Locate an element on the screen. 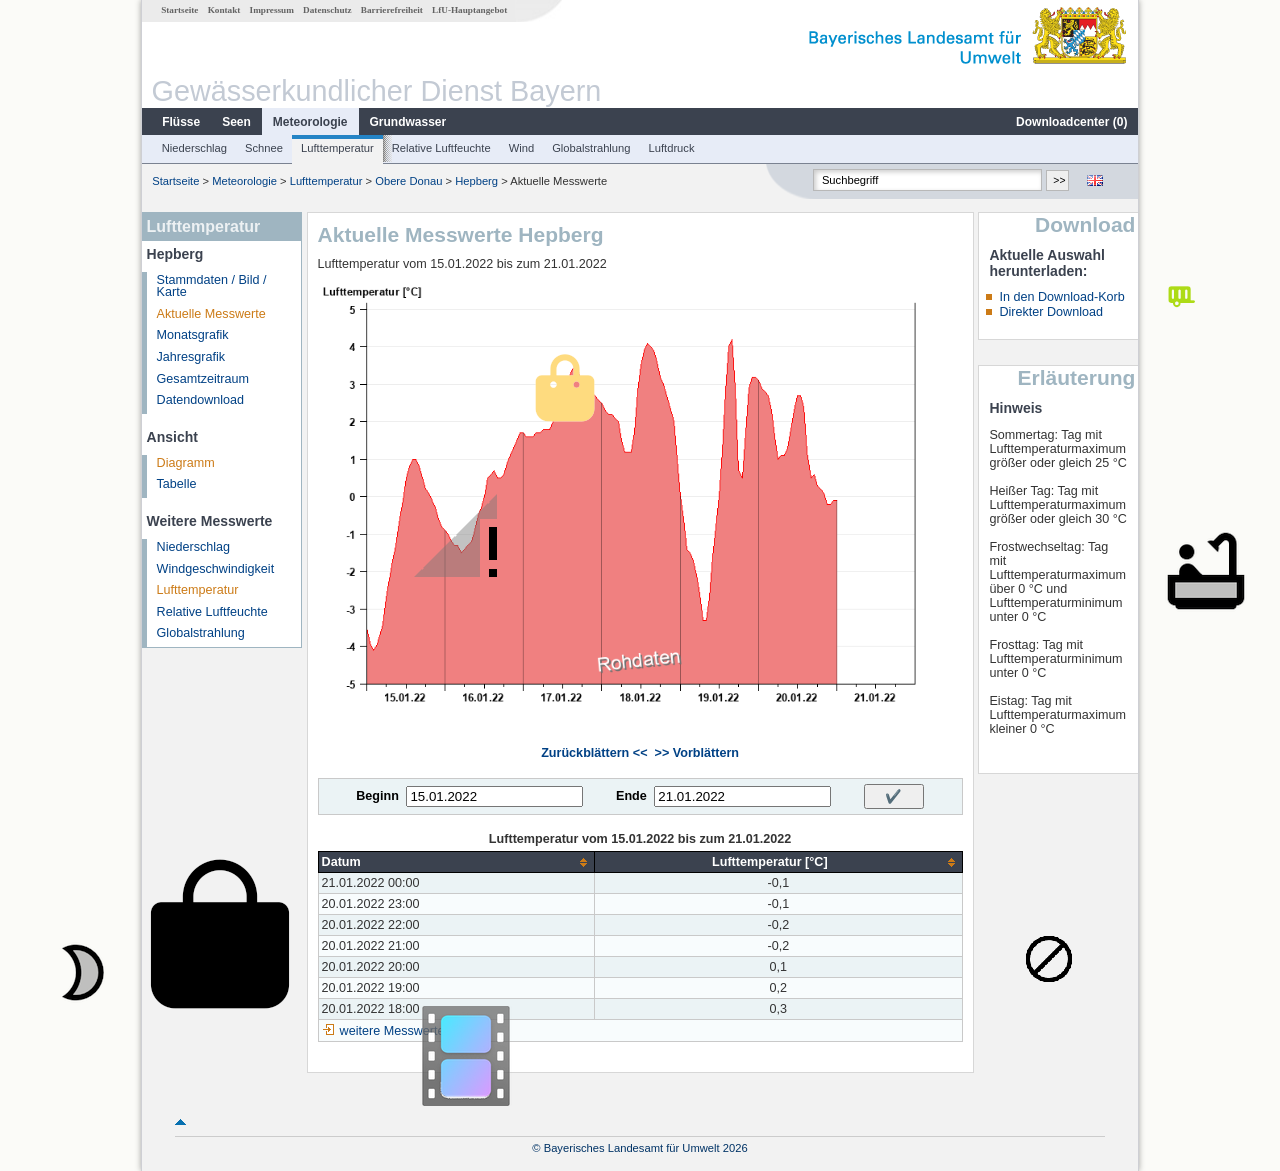 The width and height of the screenshot is (1280, 1171). view trailer or towing equipment options is located at coordinates (1181, 296).